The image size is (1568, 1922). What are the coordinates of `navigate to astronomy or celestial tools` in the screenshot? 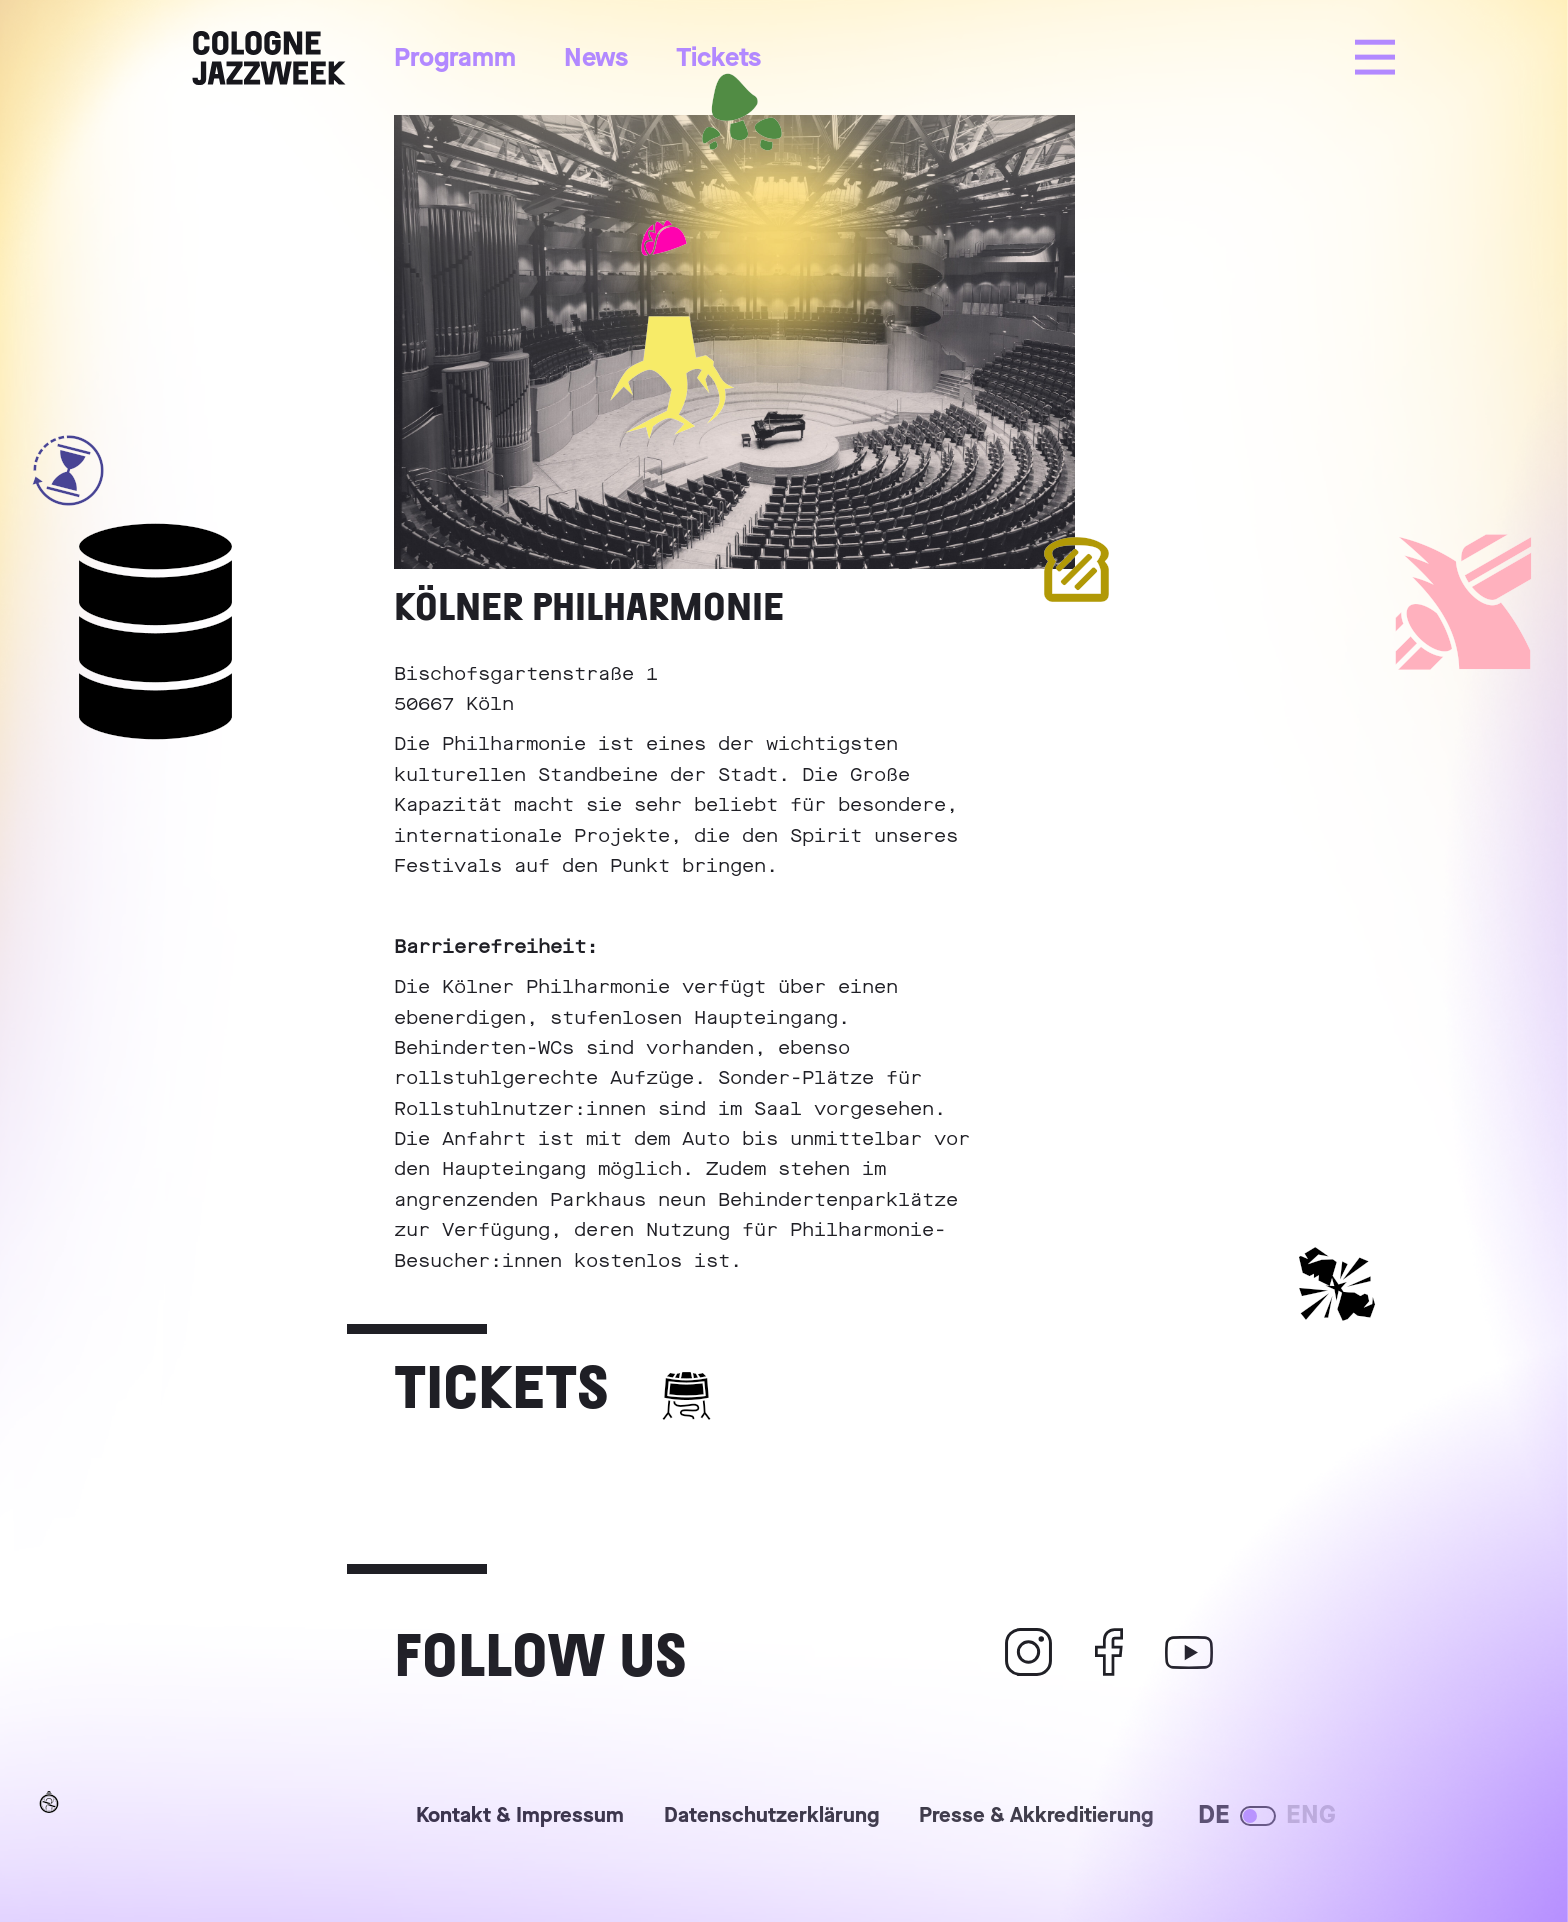 It's located at (49, 1802).